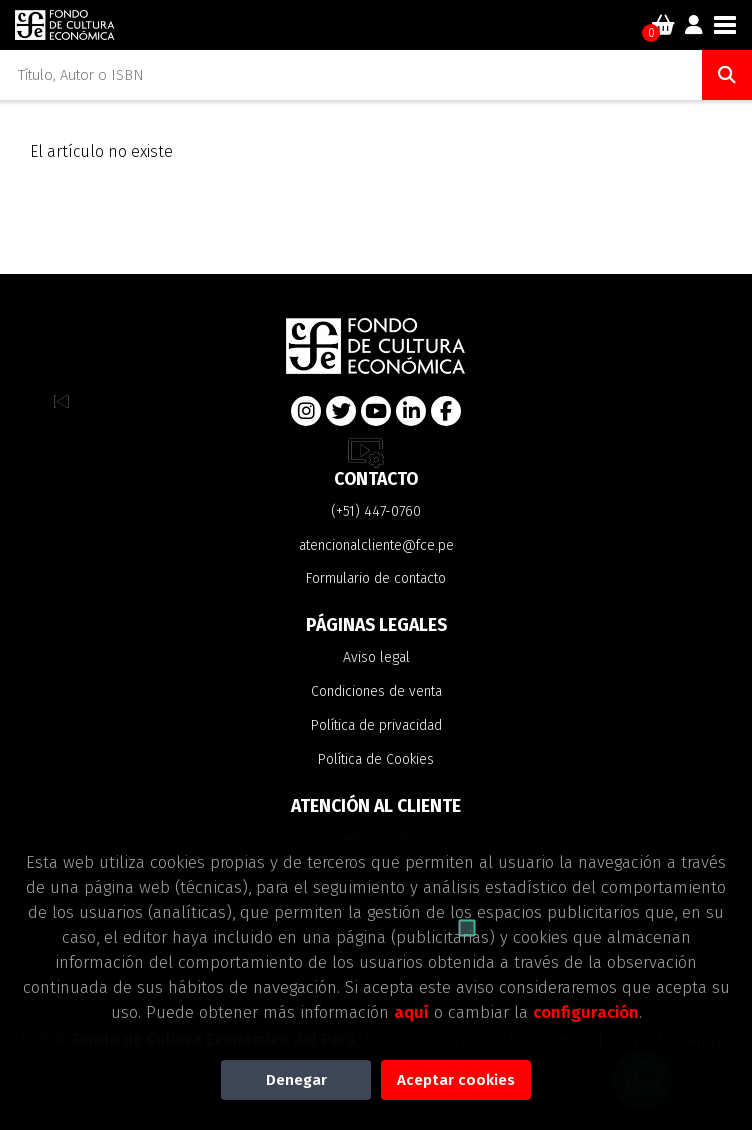 Image resolution: width=752 pixels, height=1130 pixels. I want to click on access video playback settings, so click(365, 450).